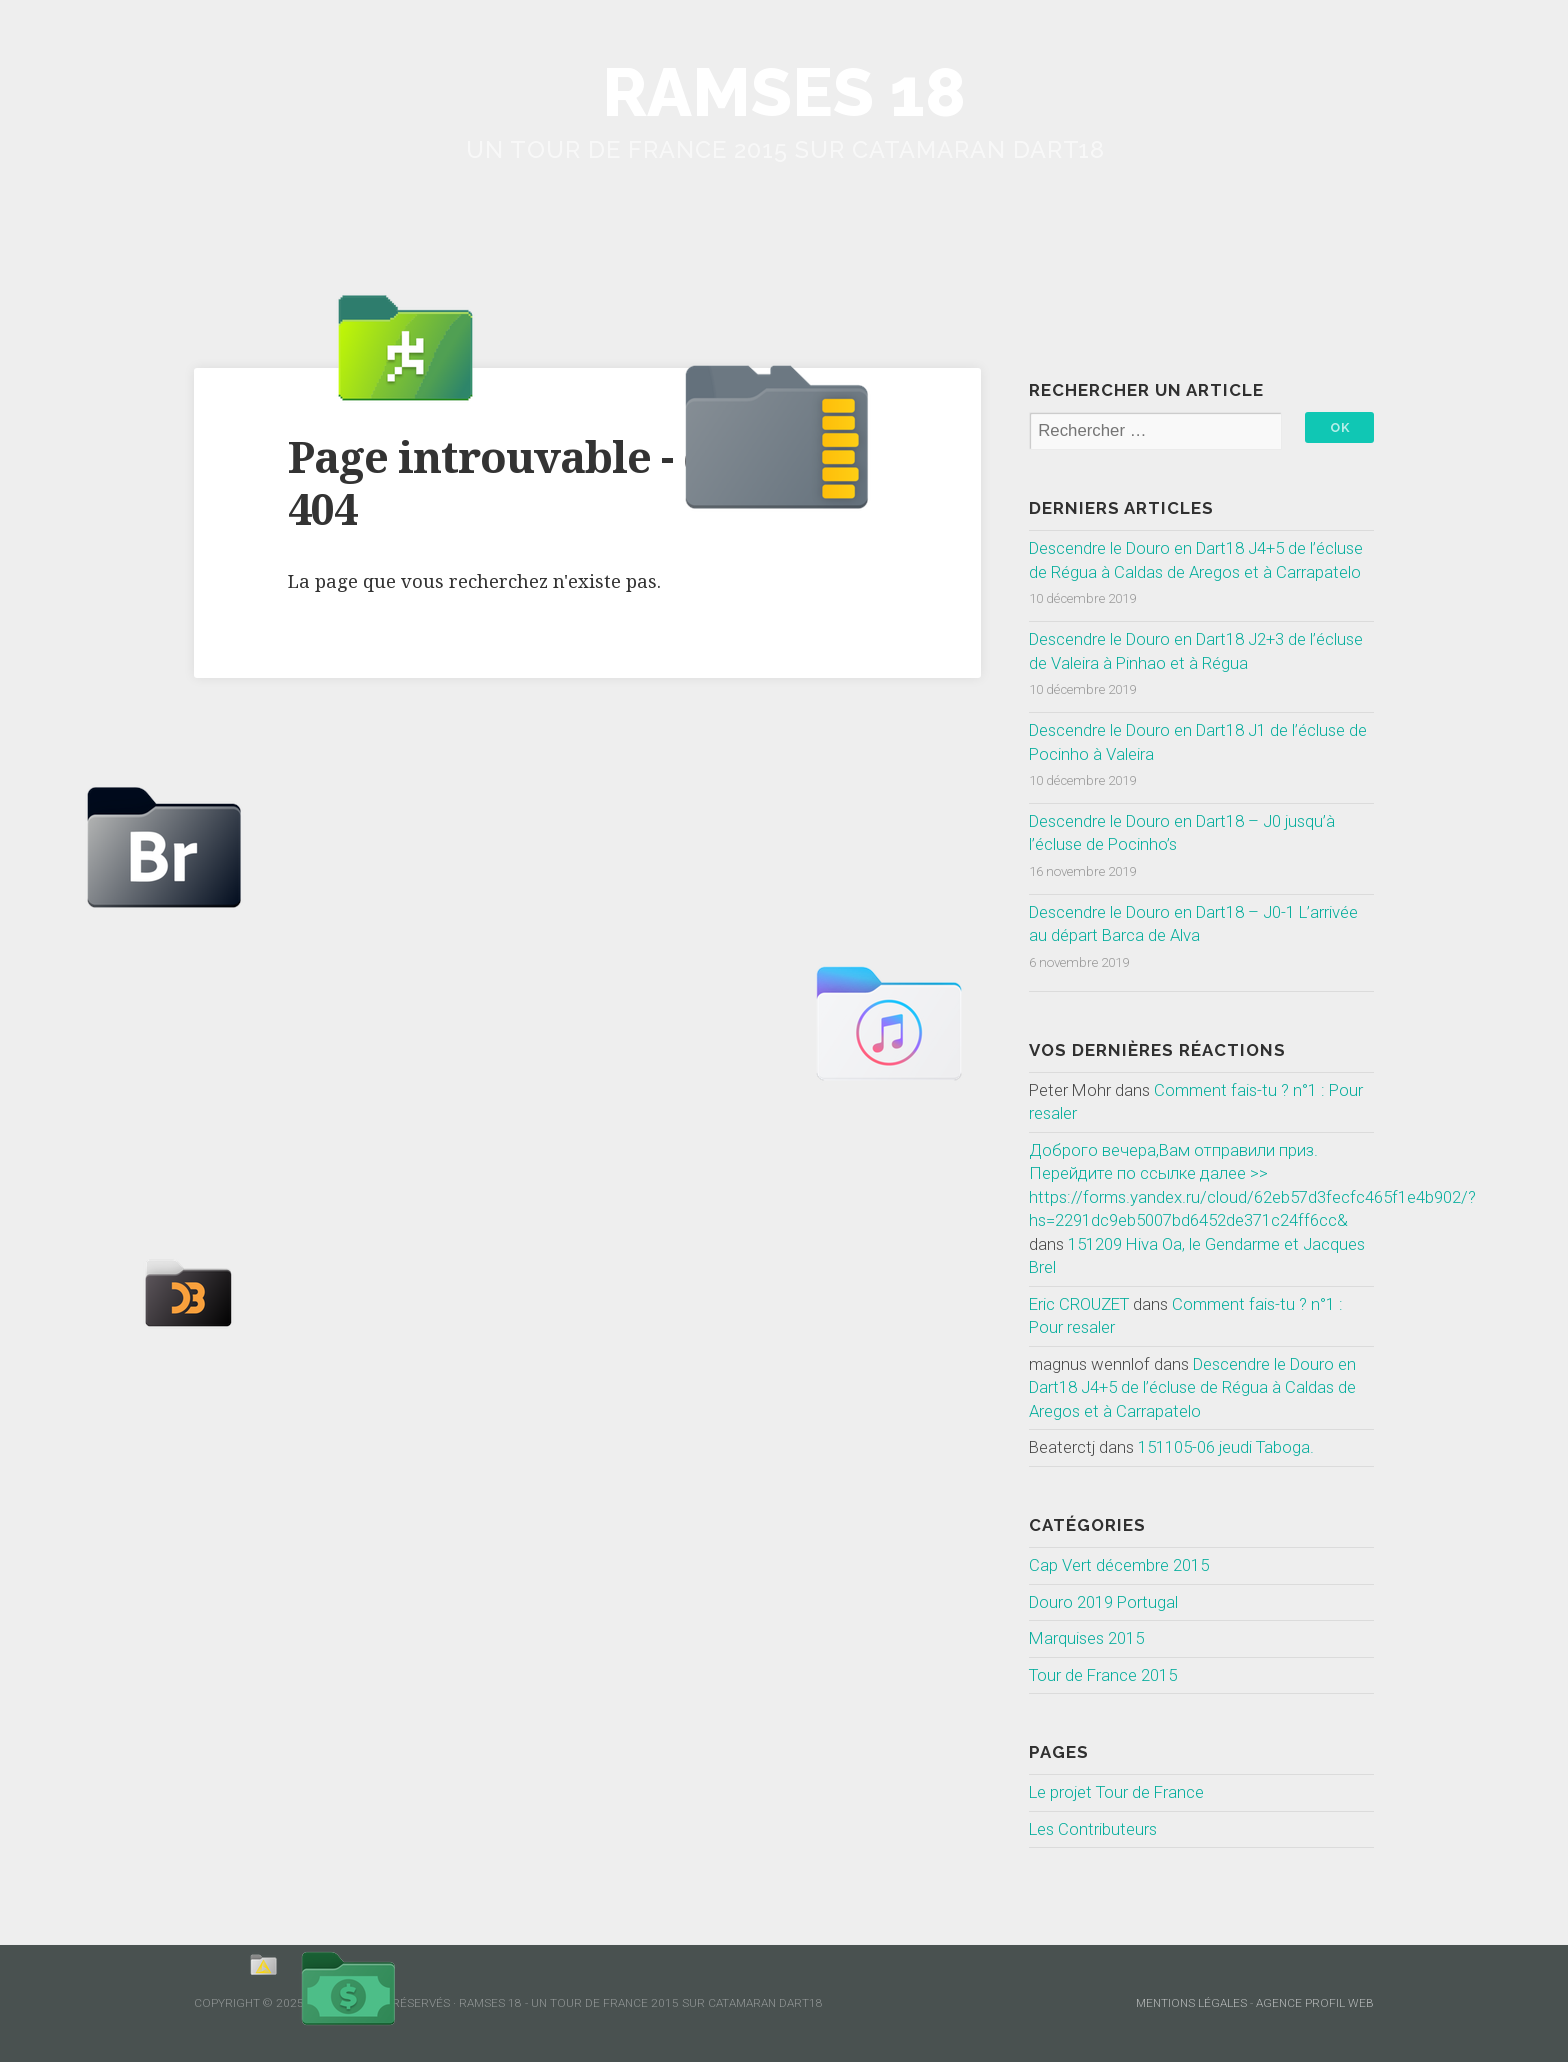 The width and height of the screenshot is (1568, 2062). What do you see at coordinates (263, 1965) in the screenshot?
I see `open knime workflow projects folder` at bounding box center [263, 1965].